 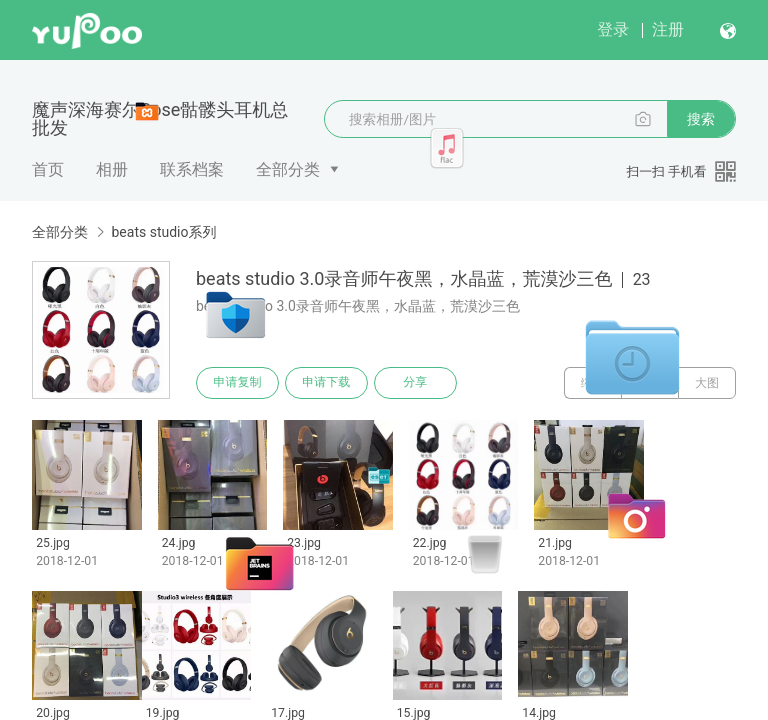 I want to click on open instagram media folder, so click(x=636, y=517).